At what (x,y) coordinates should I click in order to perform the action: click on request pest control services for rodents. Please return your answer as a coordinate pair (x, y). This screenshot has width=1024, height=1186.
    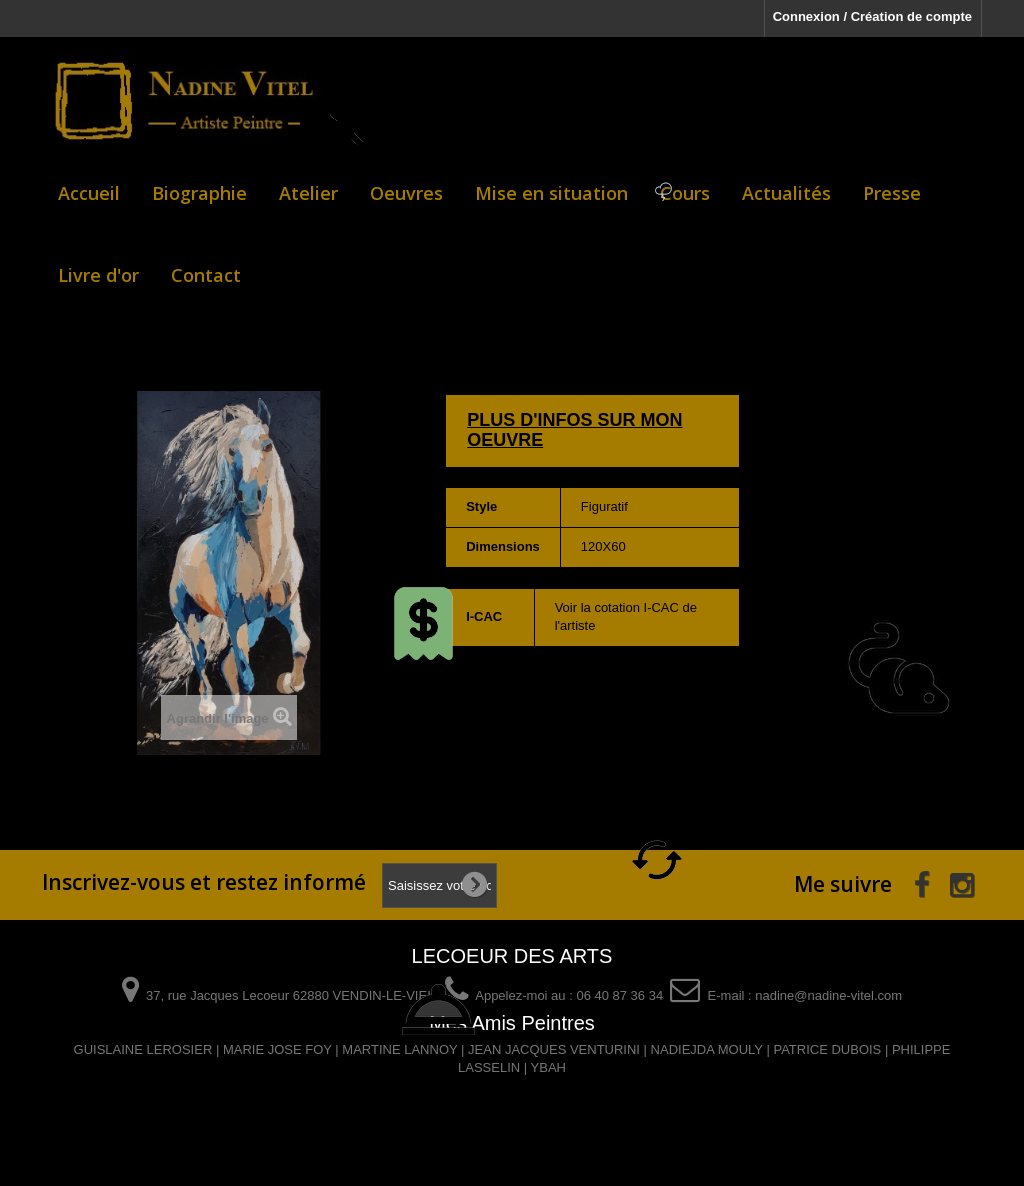
    Looking at the image, I should click on (899, 668).